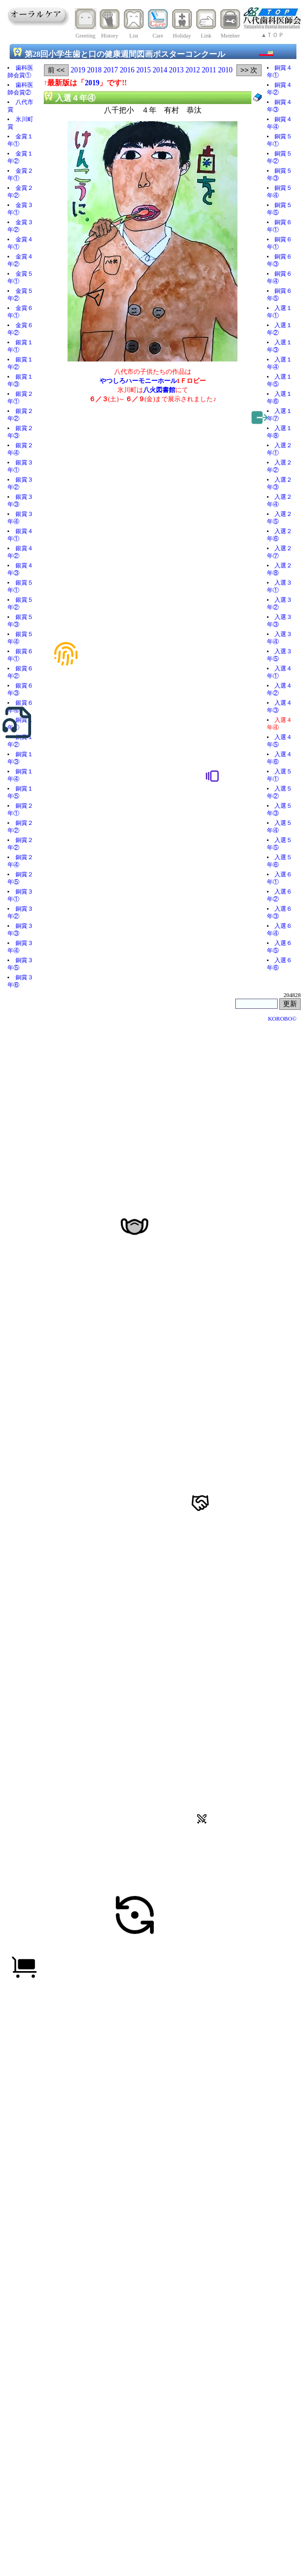 Image resolution: width=305 pixels, height=2576 pixels. Describe the element at coordinates (135, 1227) in the screenshot. I see `indicates face mask required` at that location.